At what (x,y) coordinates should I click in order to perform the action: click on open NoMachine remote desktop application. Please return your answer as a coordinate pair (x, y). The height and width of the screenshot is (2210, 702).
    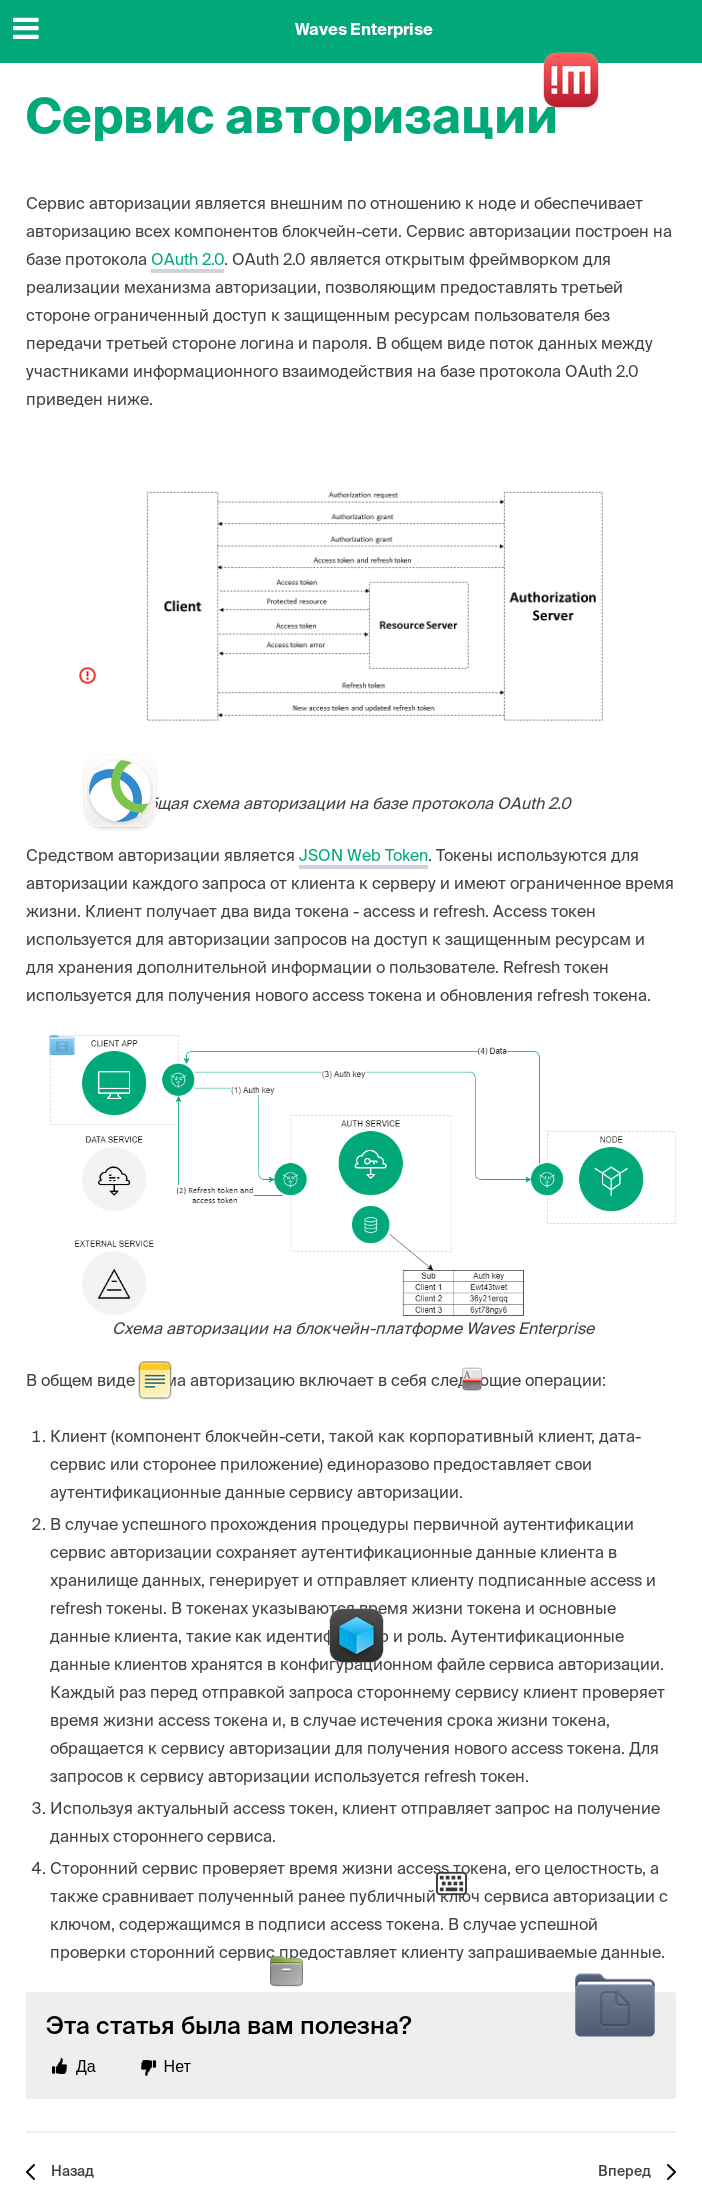
    Looking at the image, I should click on (571, 80).